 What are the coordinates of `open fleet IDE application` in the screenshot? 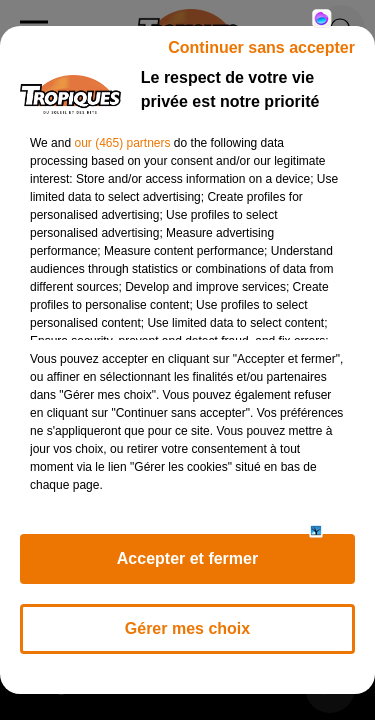 It's located at (321, 18).